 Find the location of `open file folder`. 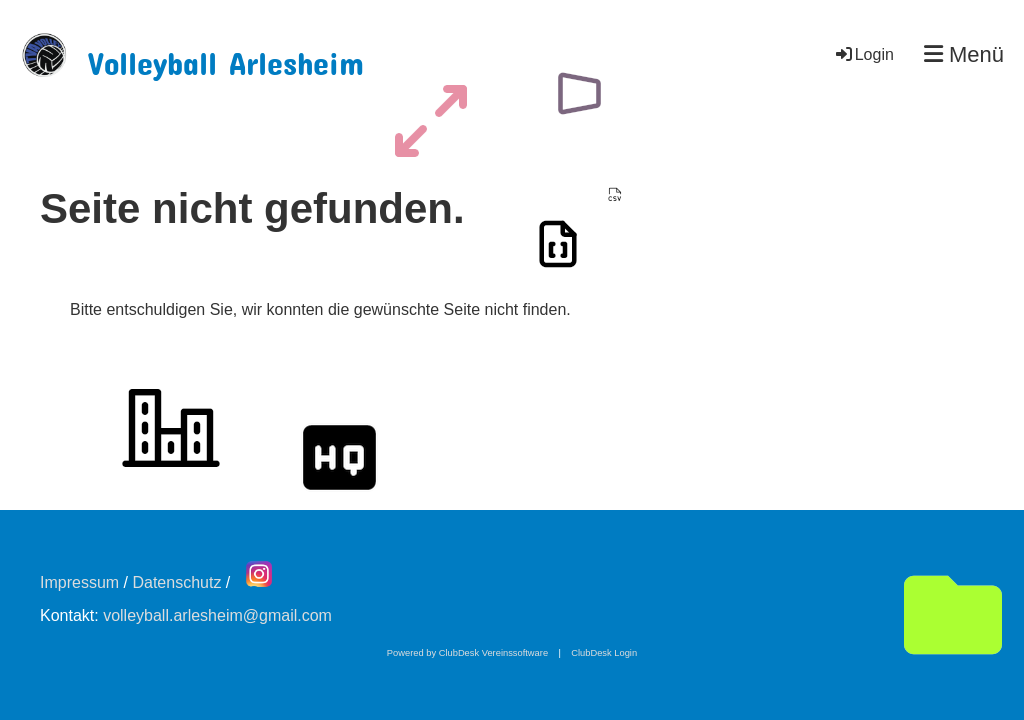

open file folder is located at coordinates (953, 615).